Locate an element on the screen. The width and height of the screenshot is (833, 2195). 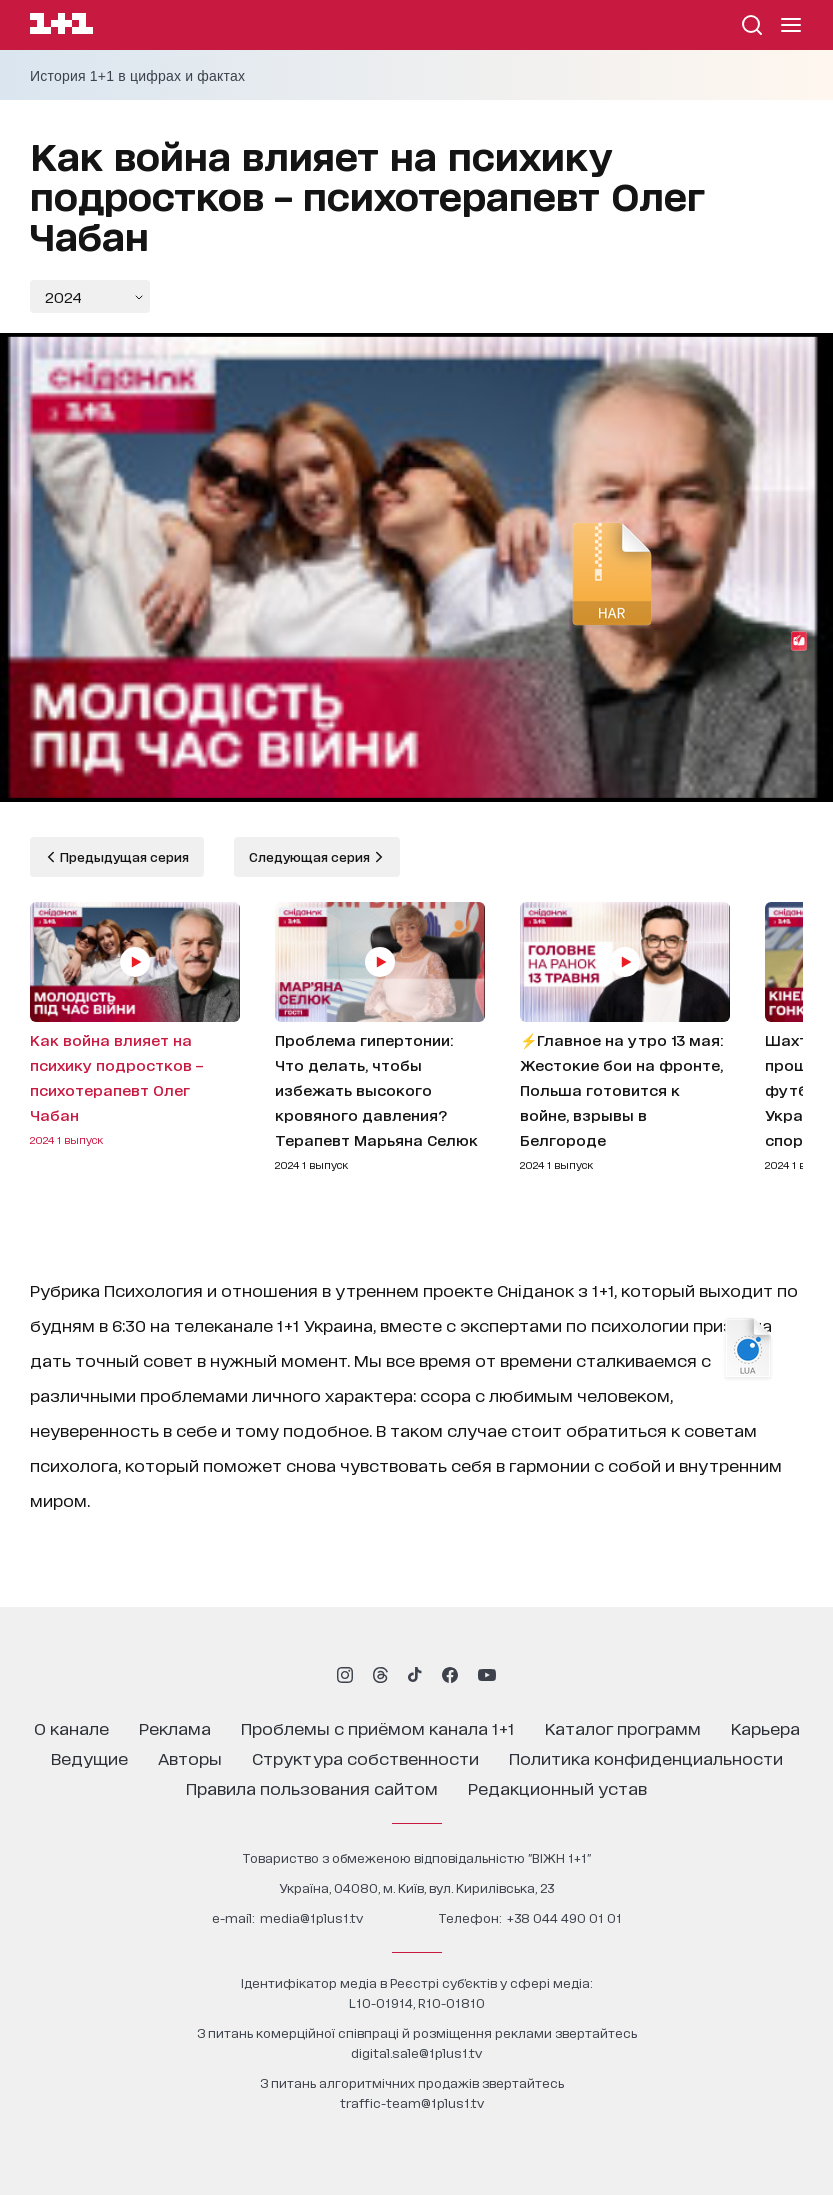
xar archive file type indicator is located at coordinates (612, 576).